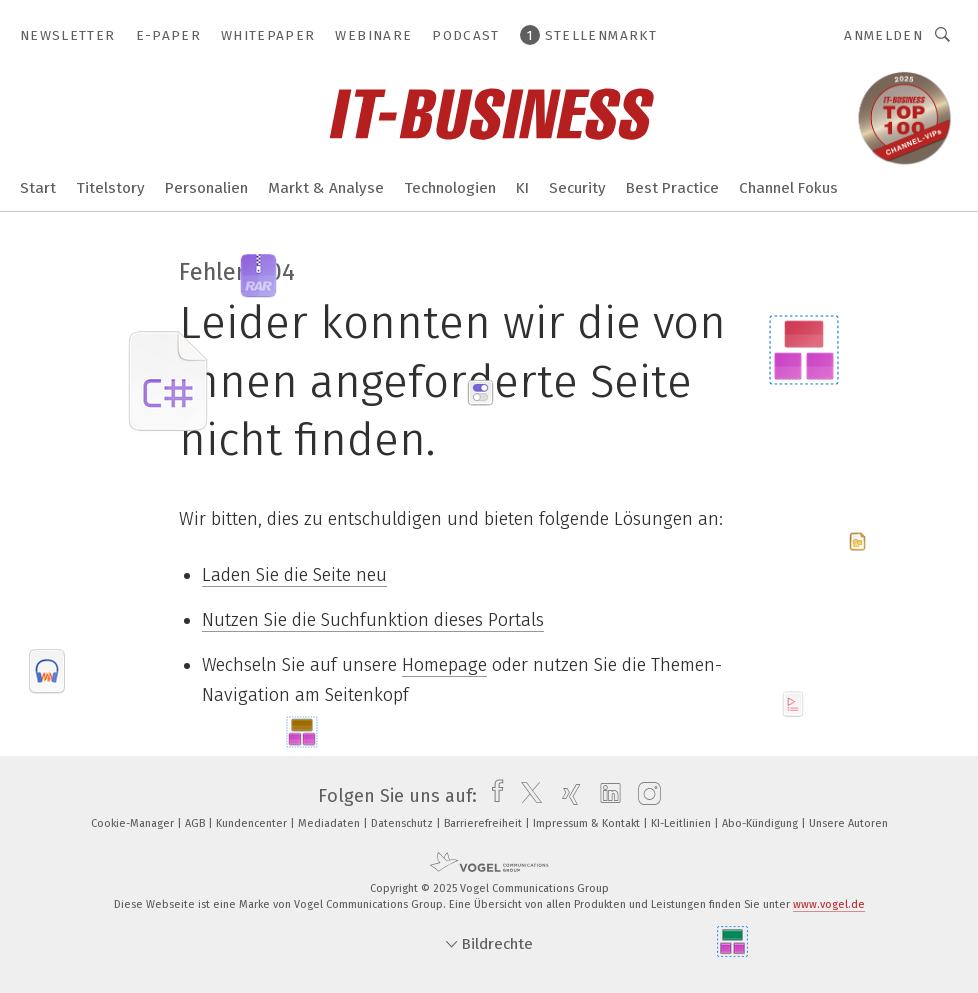 The image size is (978, 993). What do you see at coordinates (258, 275) in the screenshot?
I see `a compressed RAR archive file` at bounding box center [258, 275].